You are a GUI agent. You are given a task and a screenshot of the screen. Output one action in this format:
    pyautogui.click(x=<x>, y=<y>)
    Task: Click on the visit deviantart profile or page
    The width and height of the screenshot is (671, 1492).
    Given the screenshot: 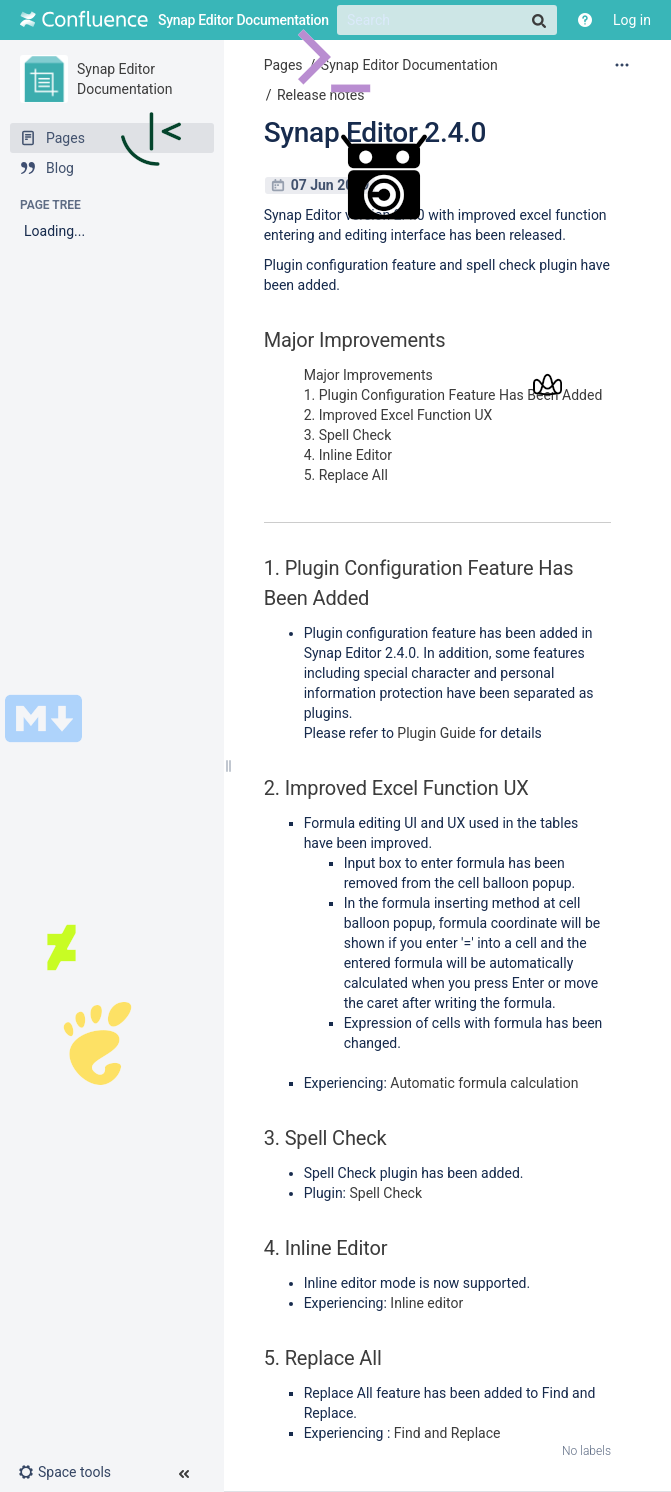 What is the action you would take?
    pyautogui.click(x=61, y=947)
    